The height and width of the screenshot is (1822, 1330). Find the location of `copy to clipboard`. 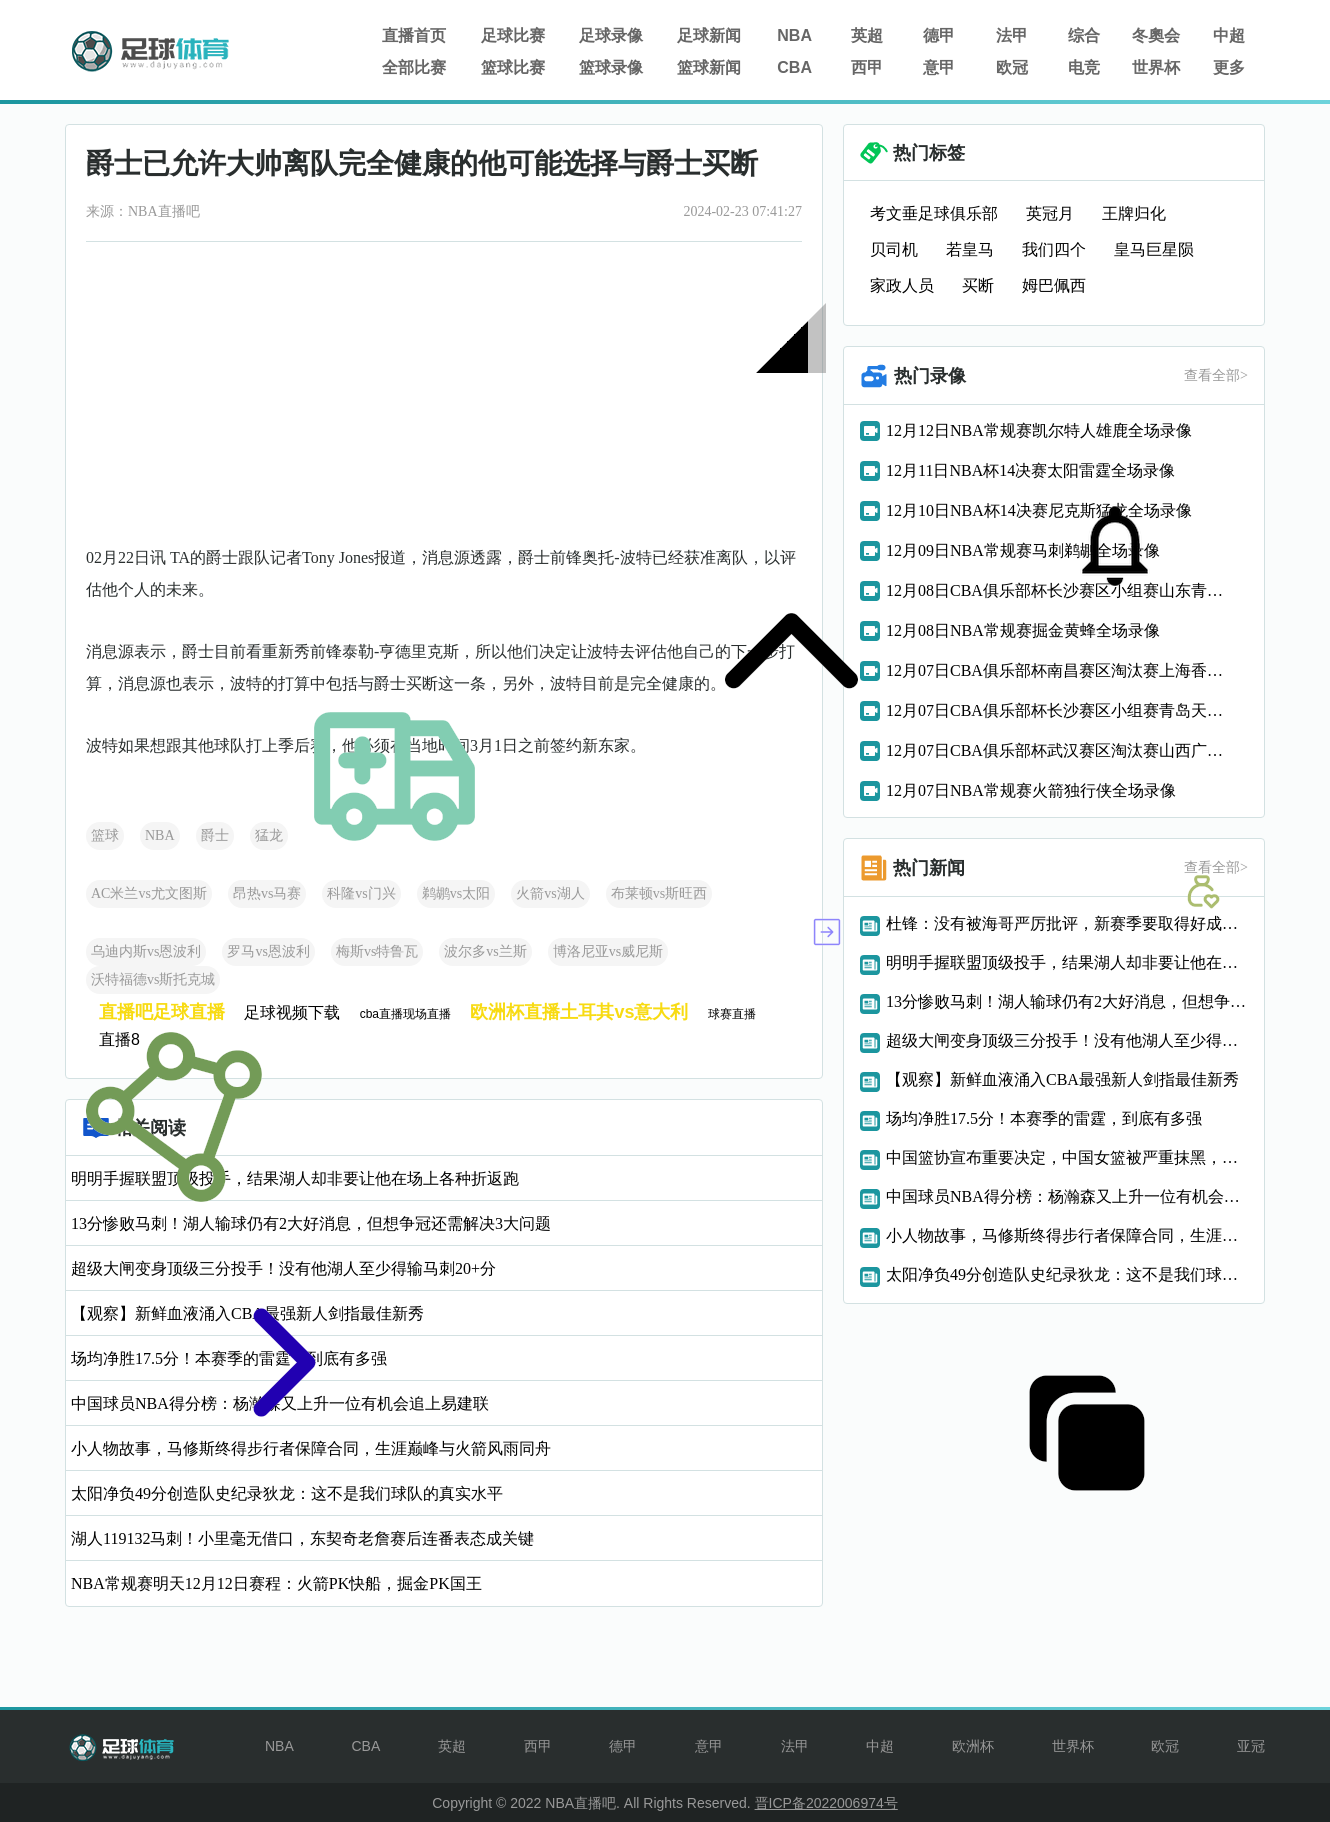

copy to clipboard is located at coordinates (1087, 1433).